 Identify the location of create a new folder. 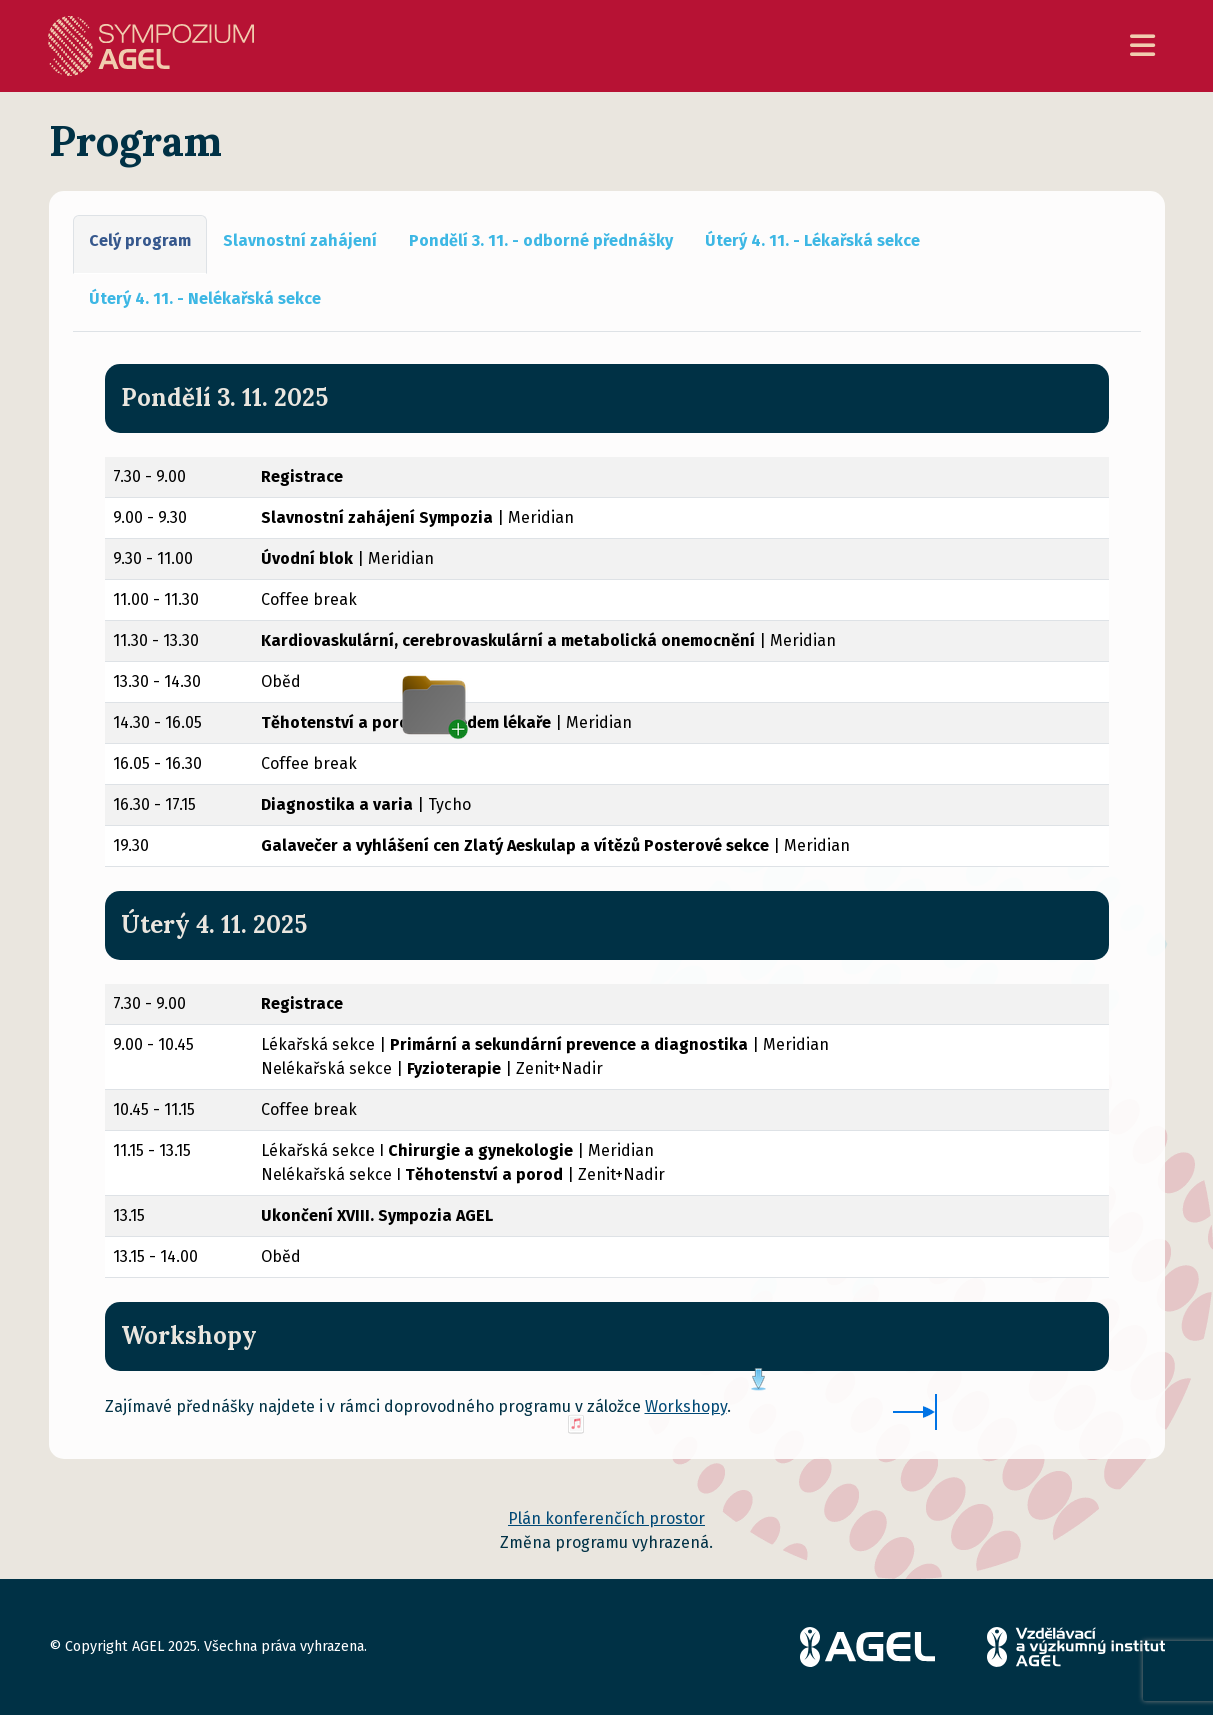
(434, 705).